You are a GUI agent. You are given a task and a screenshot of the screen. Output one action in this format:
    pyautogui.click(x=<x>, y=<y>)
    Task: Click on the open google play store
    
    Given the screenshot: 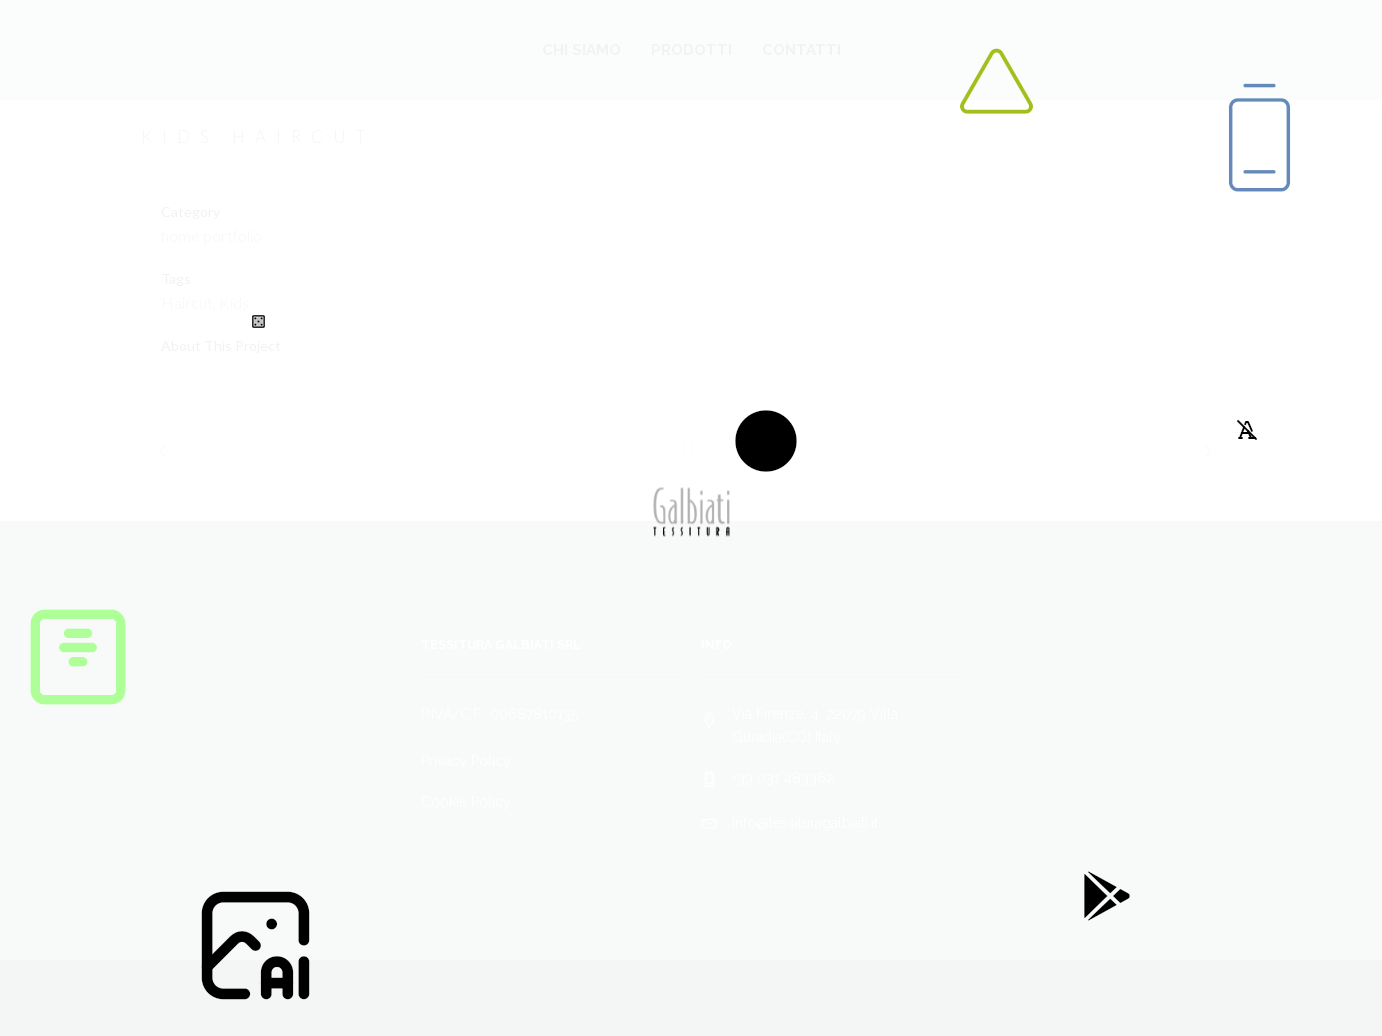 What is the action you would take?
    pyautogui.click(x=1107, y=896)
    